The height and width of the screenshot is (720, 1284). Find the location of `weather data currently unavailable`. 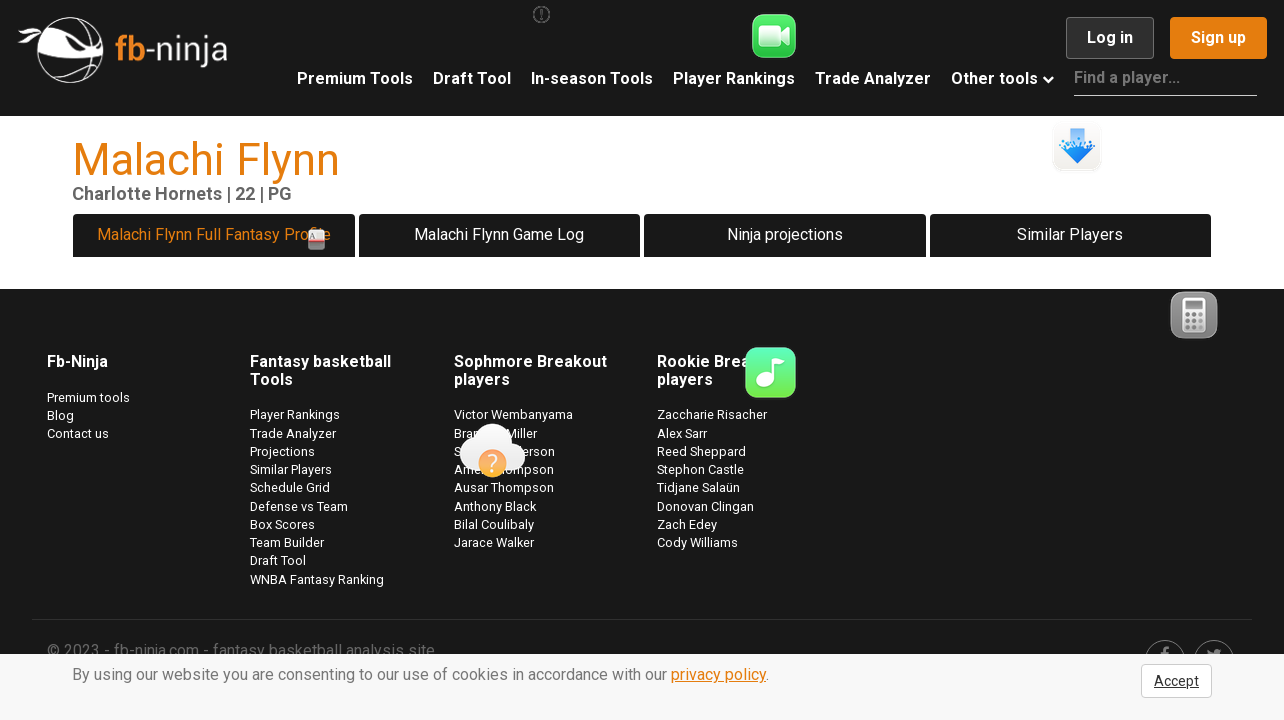

weather data currently unavailable is located at coordinates (492, 450).